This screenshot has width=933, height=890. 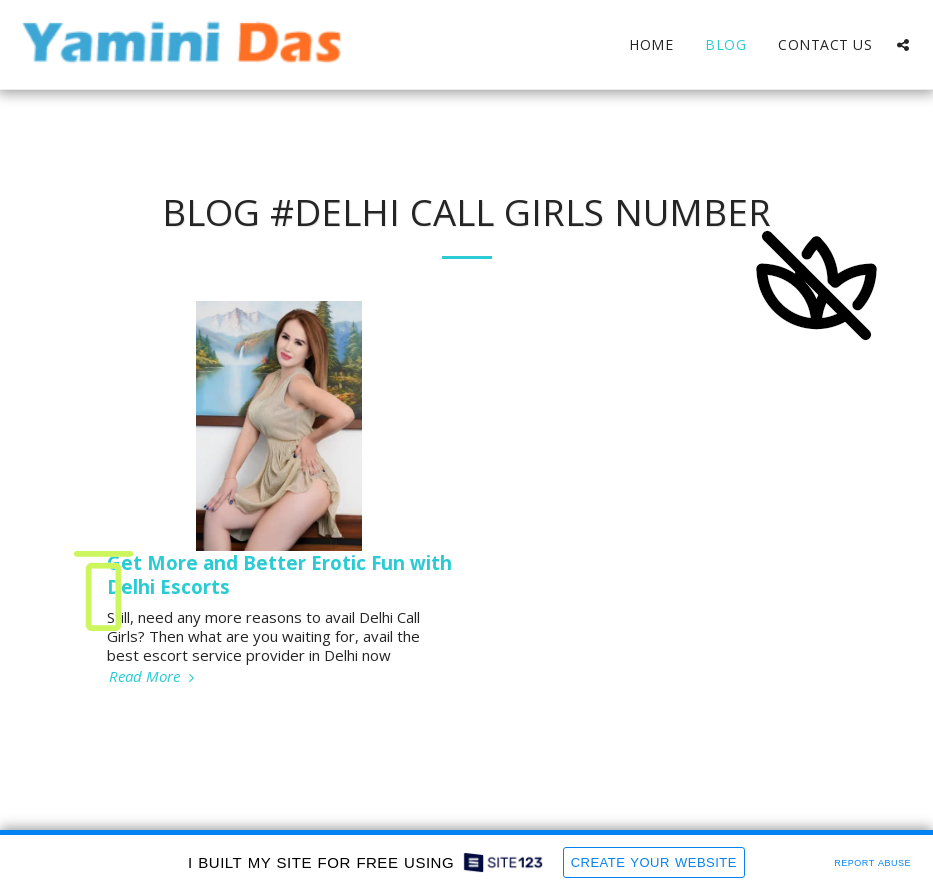 What do you see at coordinates (103, 589) in the screenshot?
I see `align element to top edge` at bounding box center [103, 589].